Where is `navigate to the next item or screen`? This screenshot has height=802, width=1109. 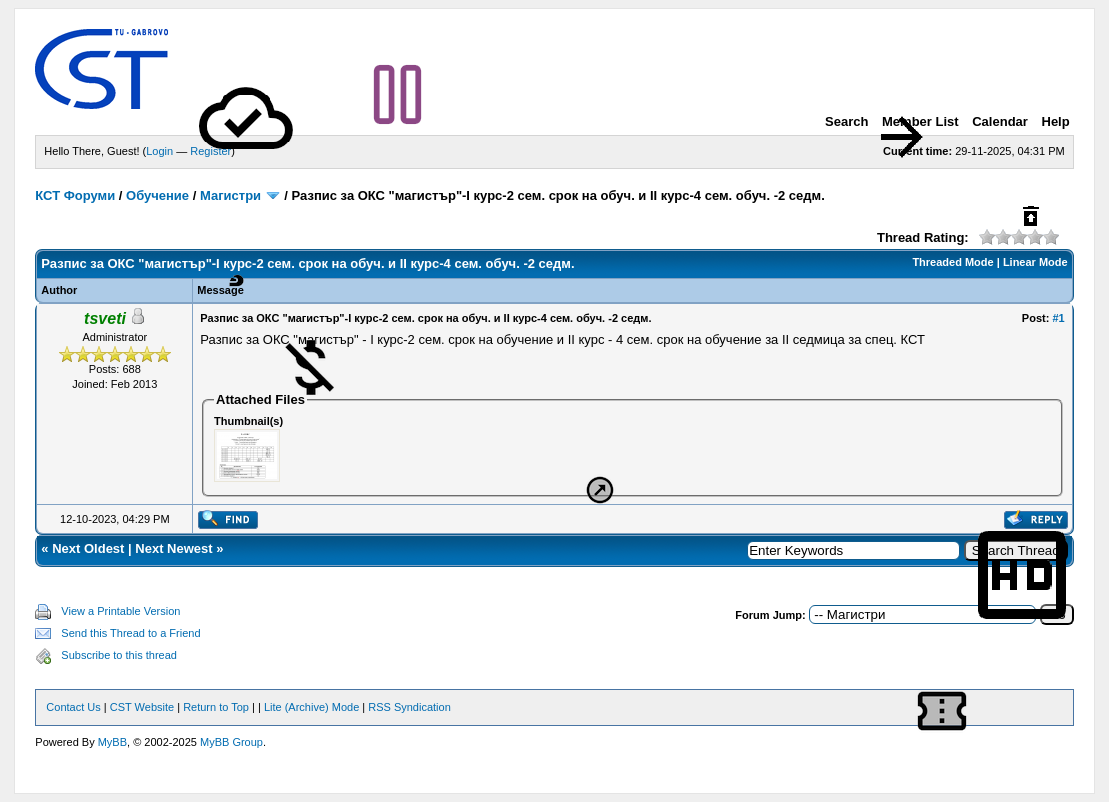 navigate to the next item or screen is located at coordinates (902, 137).